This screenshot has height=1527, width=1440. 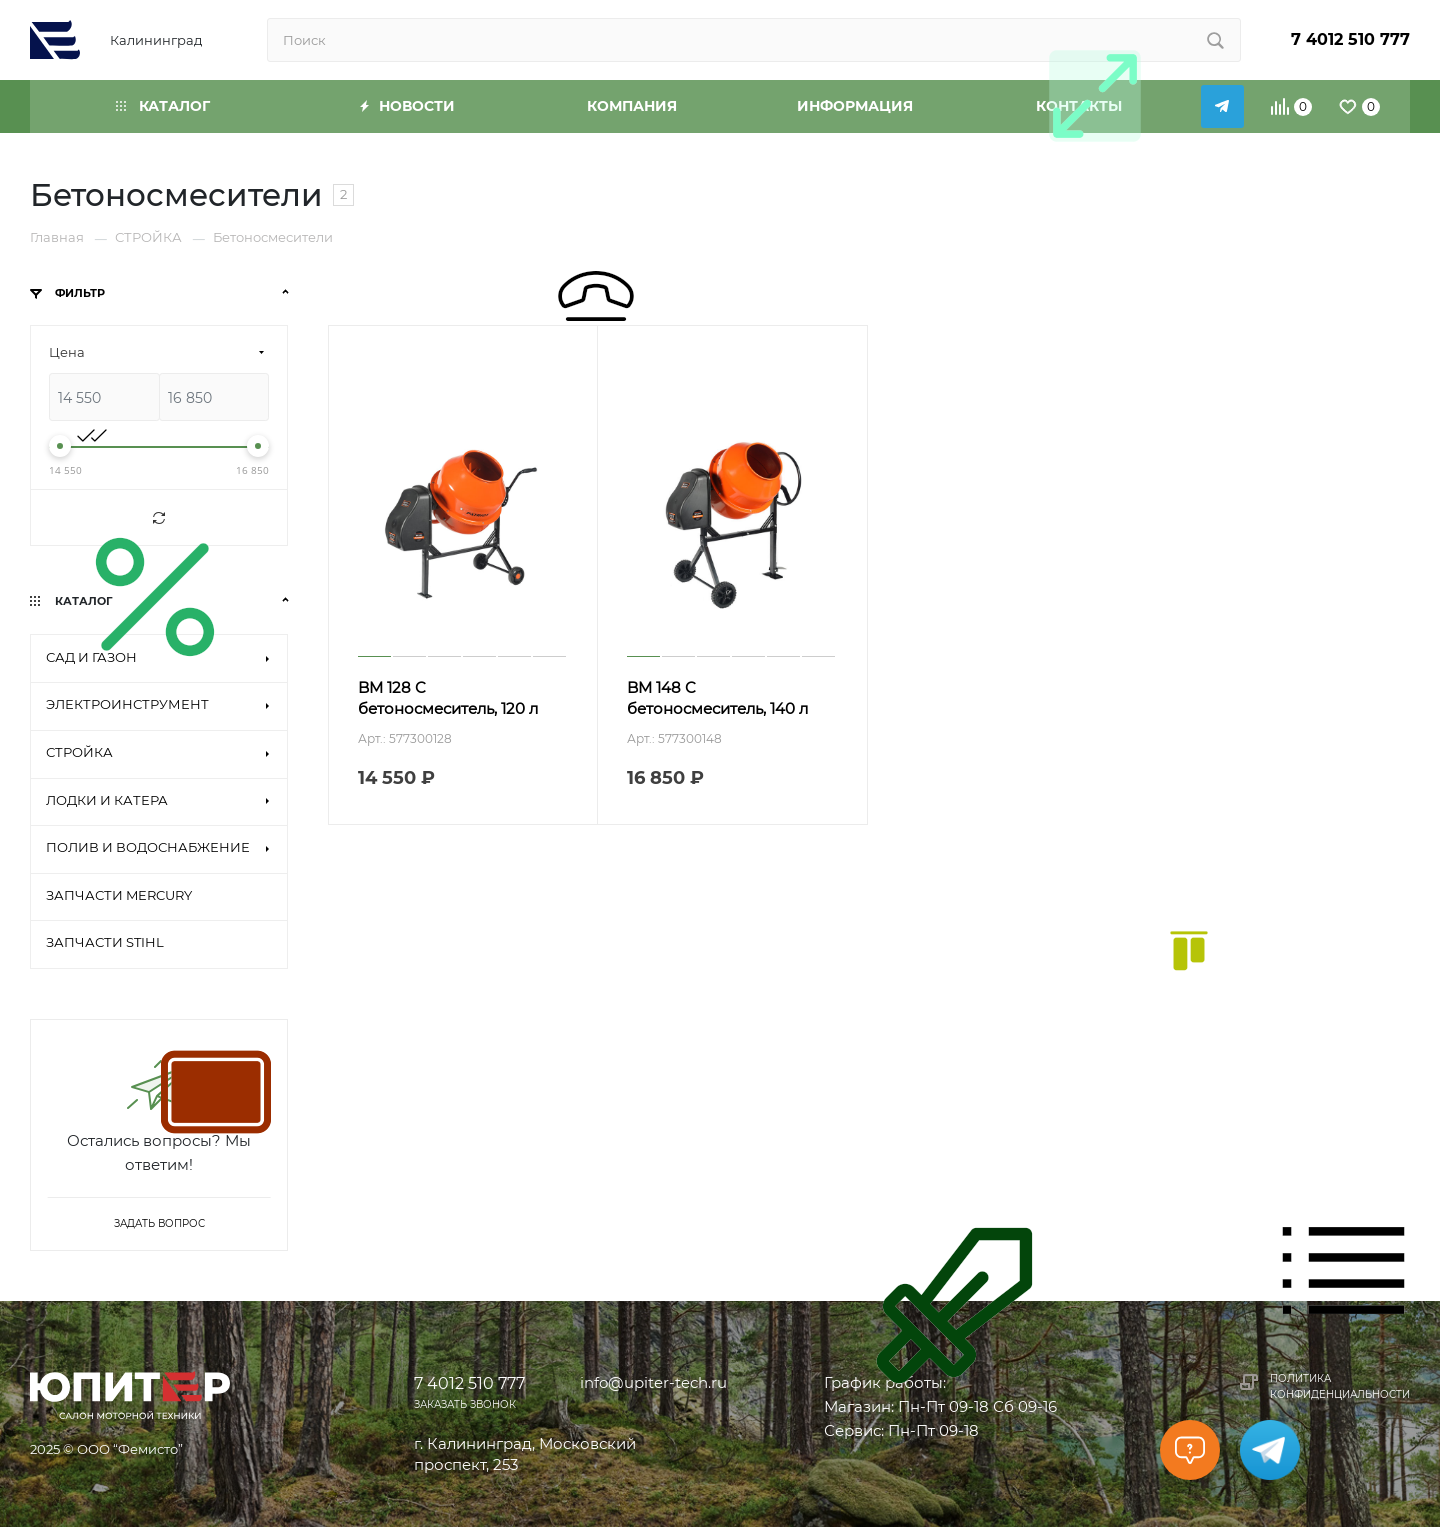 What do you see at coordinates (1343, 1270) in the screenshot?
I see `view items as a bulleted list` at bounding box center [1343, 1270].